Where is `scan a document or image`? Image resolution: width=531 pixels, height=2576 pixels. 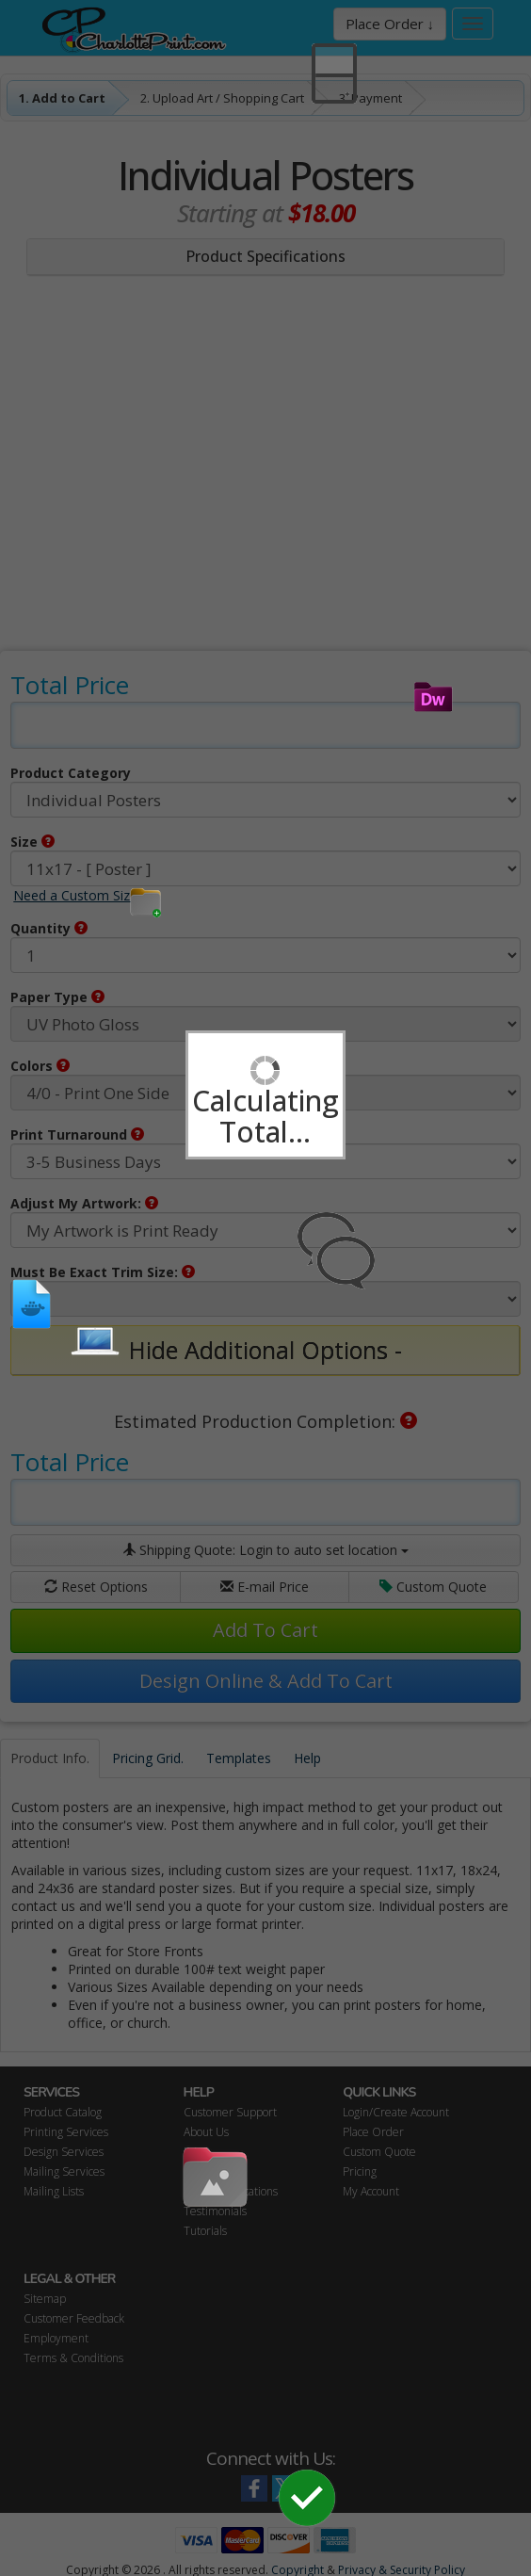
scan a document or image is located at coordinates (334, 73).